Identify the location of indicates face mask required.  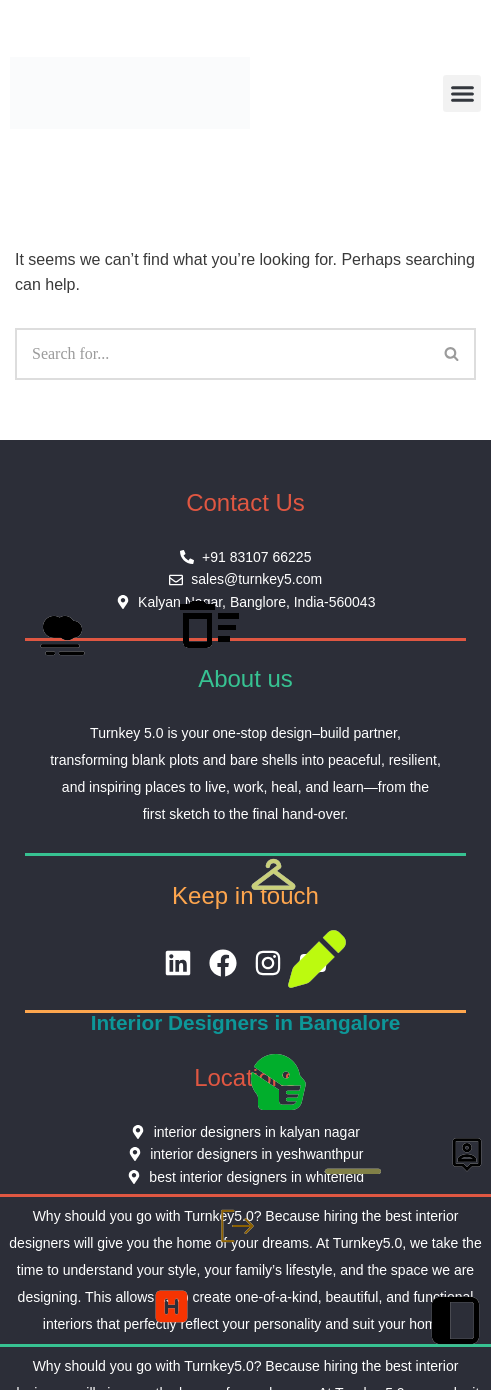
(279, 1082).